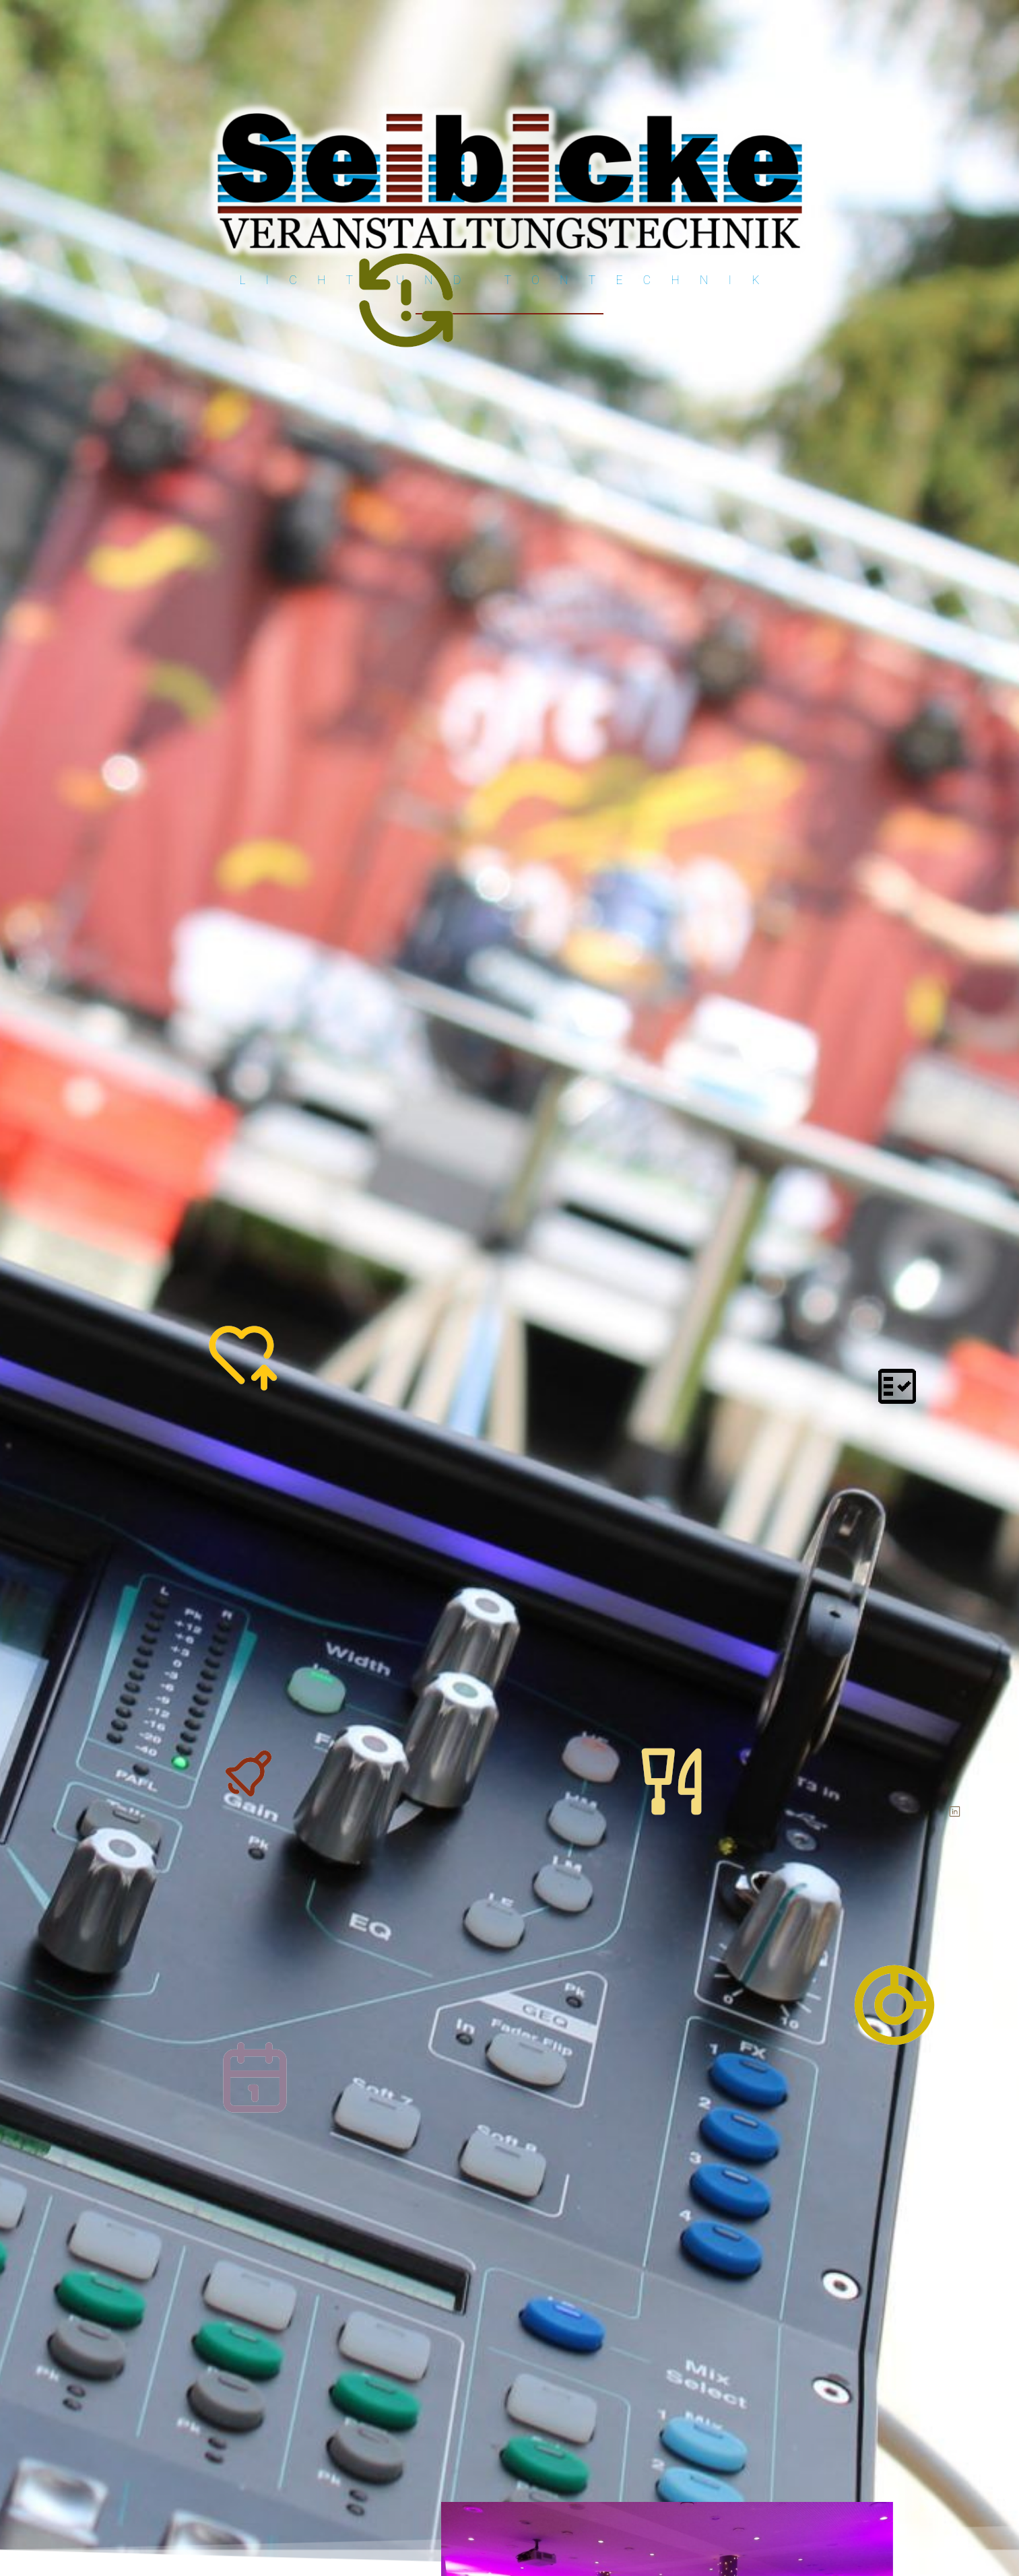  Describe the element at coordinates (894, 2005) in the screenshot. I see `view donut chart analytics` at that location.